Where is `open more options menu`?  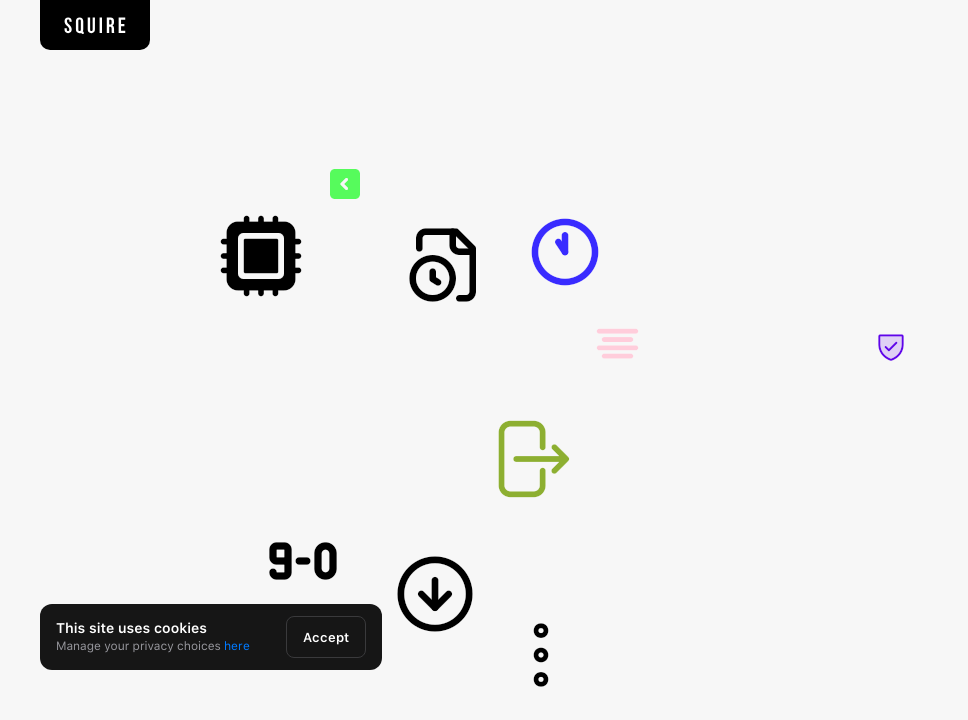 open more options menu is located at coordinates (541, 655).